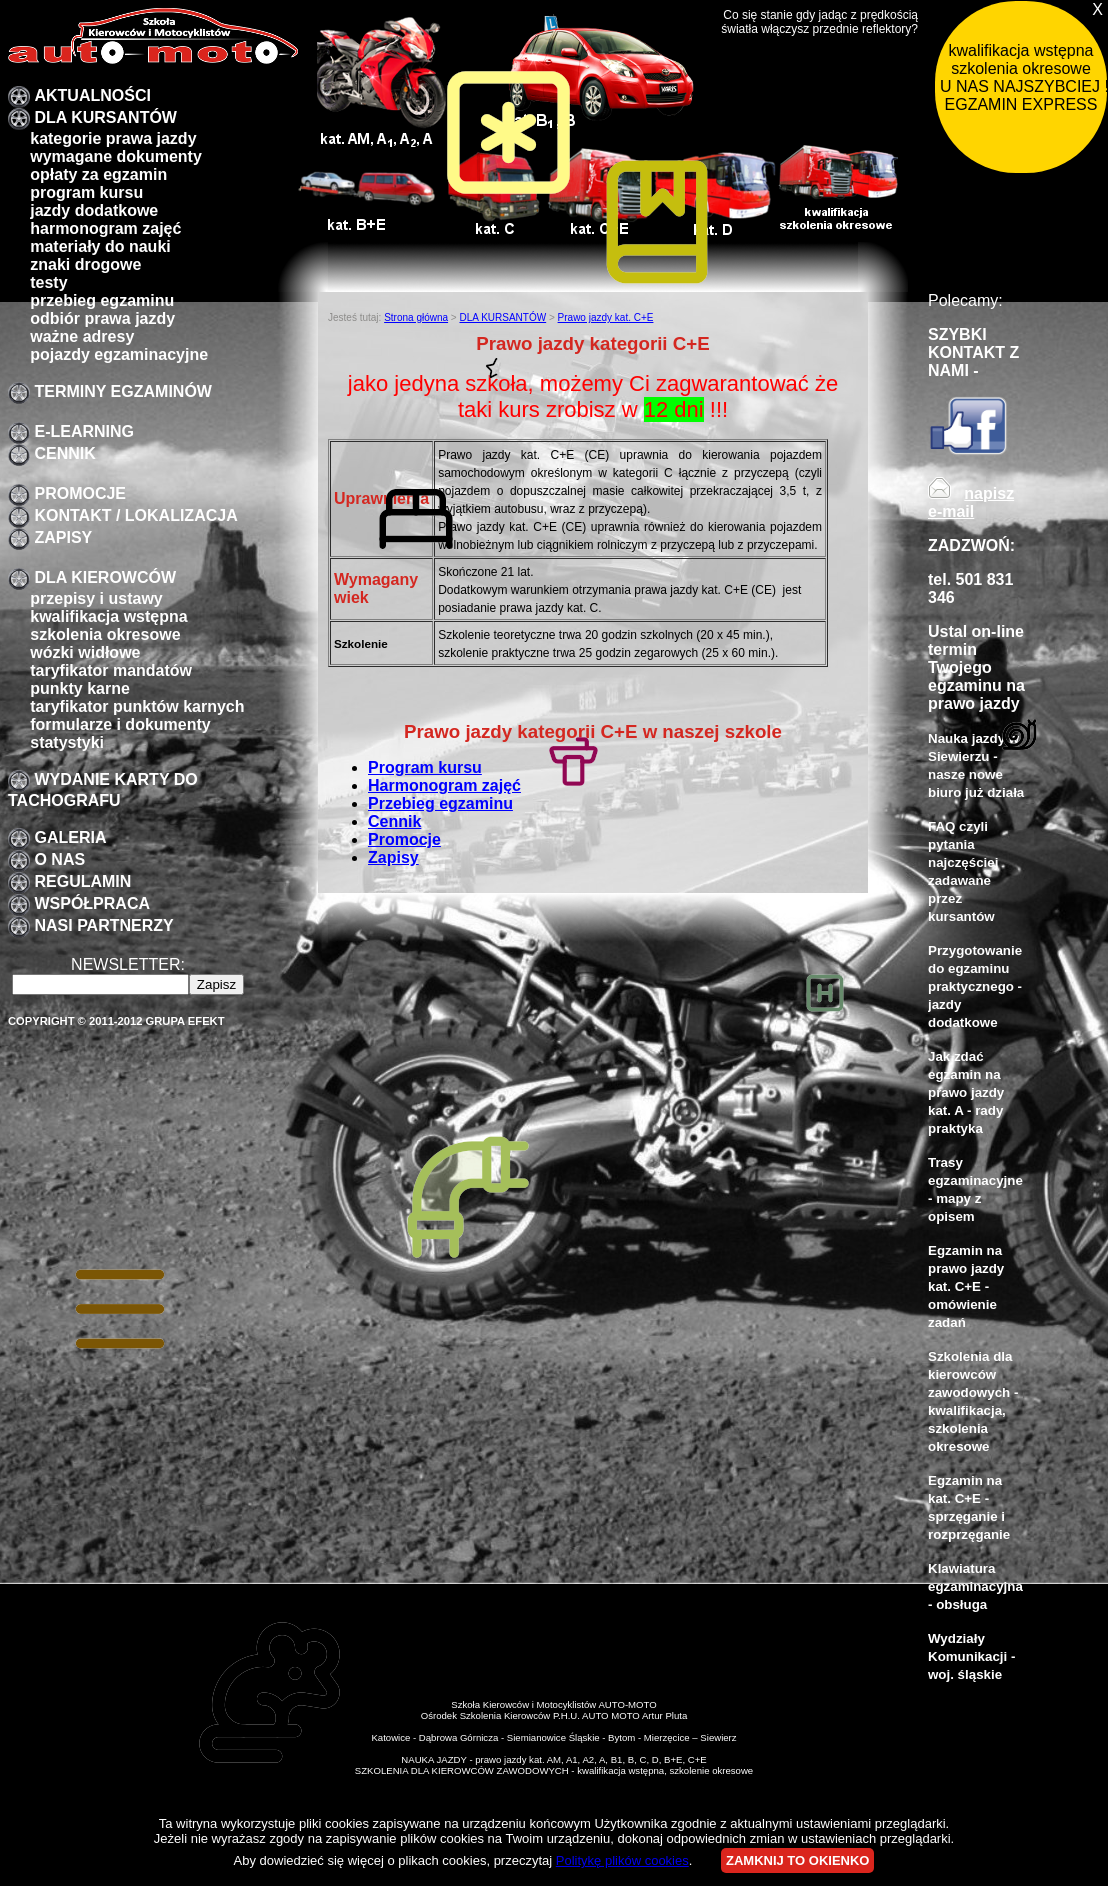 Image resolution: width=1108 pixels, height=1886 pixels. Describe the element at coordinates (416, 519) in the screenshot. I see `view hotel or accommodation options` at that location.